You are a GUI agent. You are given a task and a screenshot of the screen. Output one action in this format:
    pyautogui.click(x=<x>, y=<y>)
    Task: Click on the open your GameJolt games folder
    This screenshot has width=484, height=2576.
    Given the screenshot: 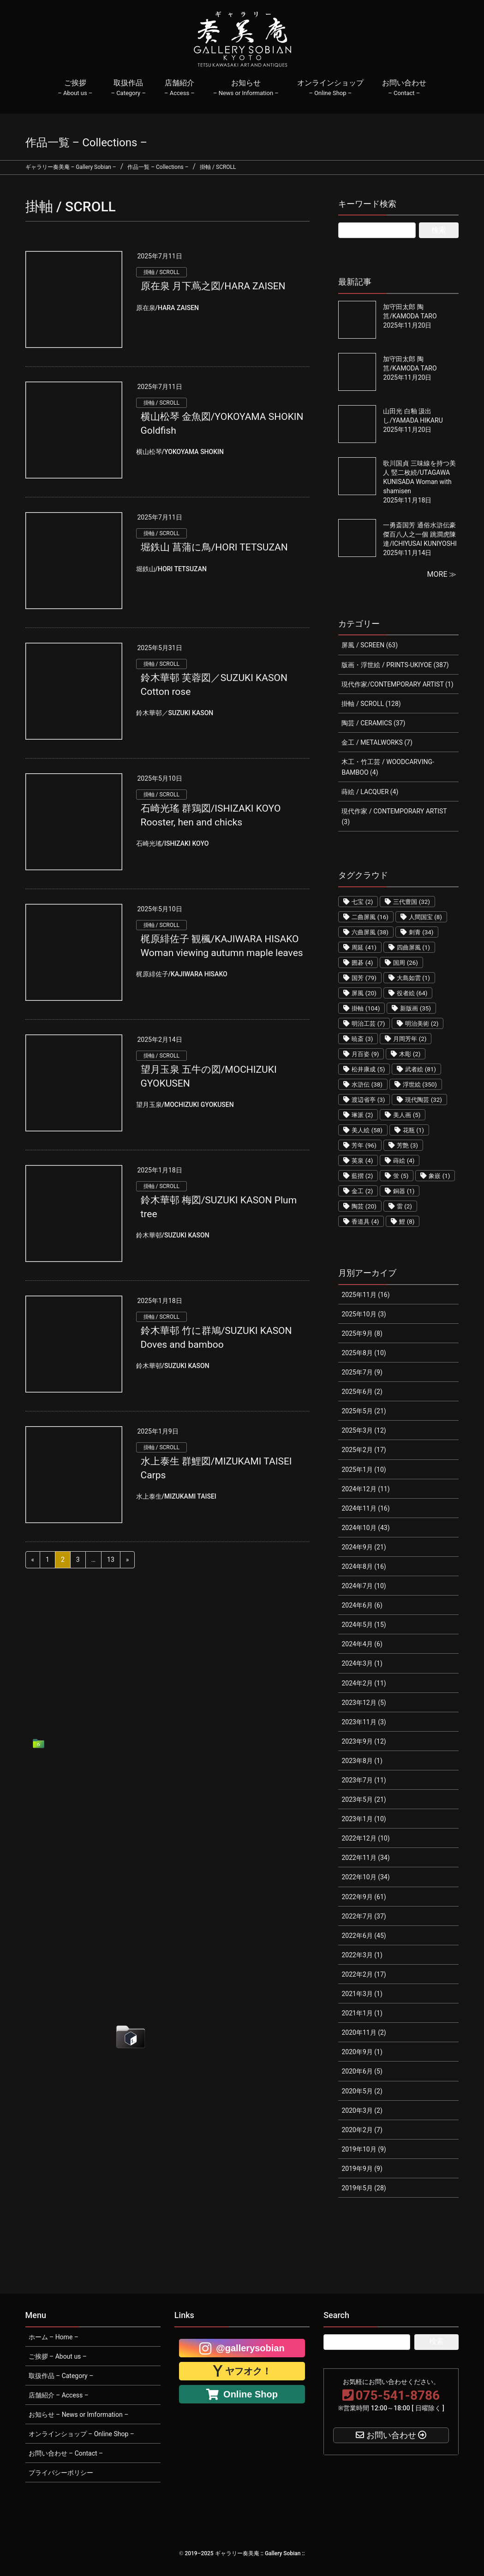 What is the action you would take?
    pyautogui.click(x=38, y=1744)
    